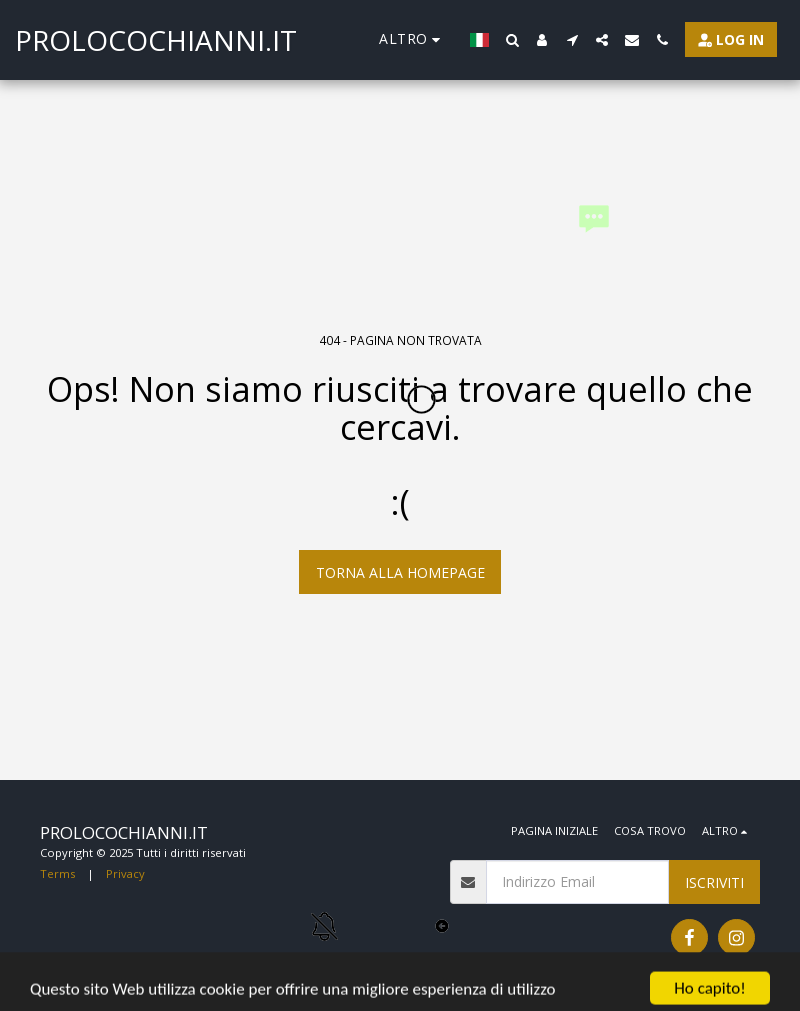 This screenshot has width=800, height=1011. What do you see at coordinates (442, 926) in the screenshot?
I see `go back to the previous screen` at bounding box center [442, 926].